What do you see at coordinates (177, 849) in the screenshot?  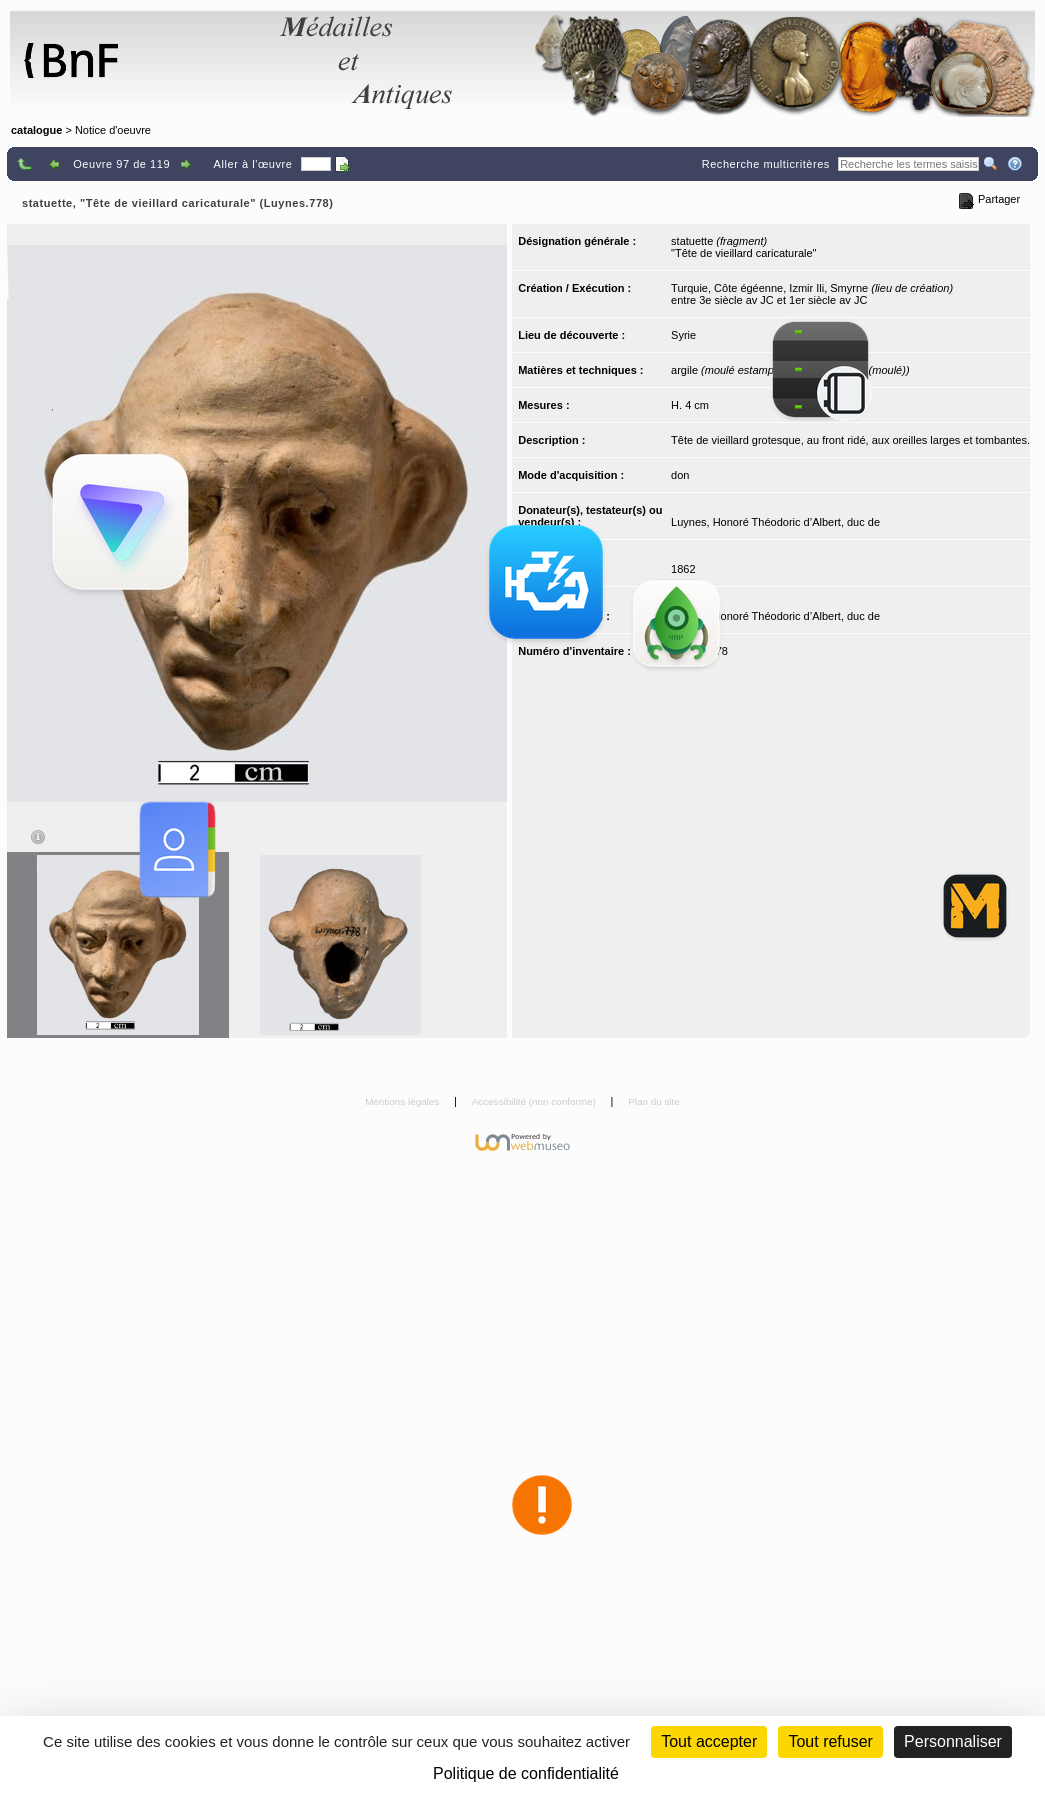 I see `open contacts or address book app` at bounding box center [177, 849].